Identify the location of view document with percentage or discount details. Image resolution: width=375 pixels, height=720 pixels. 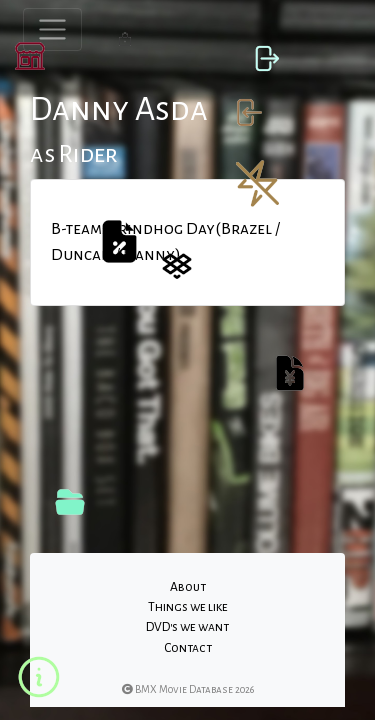
(119, 241).